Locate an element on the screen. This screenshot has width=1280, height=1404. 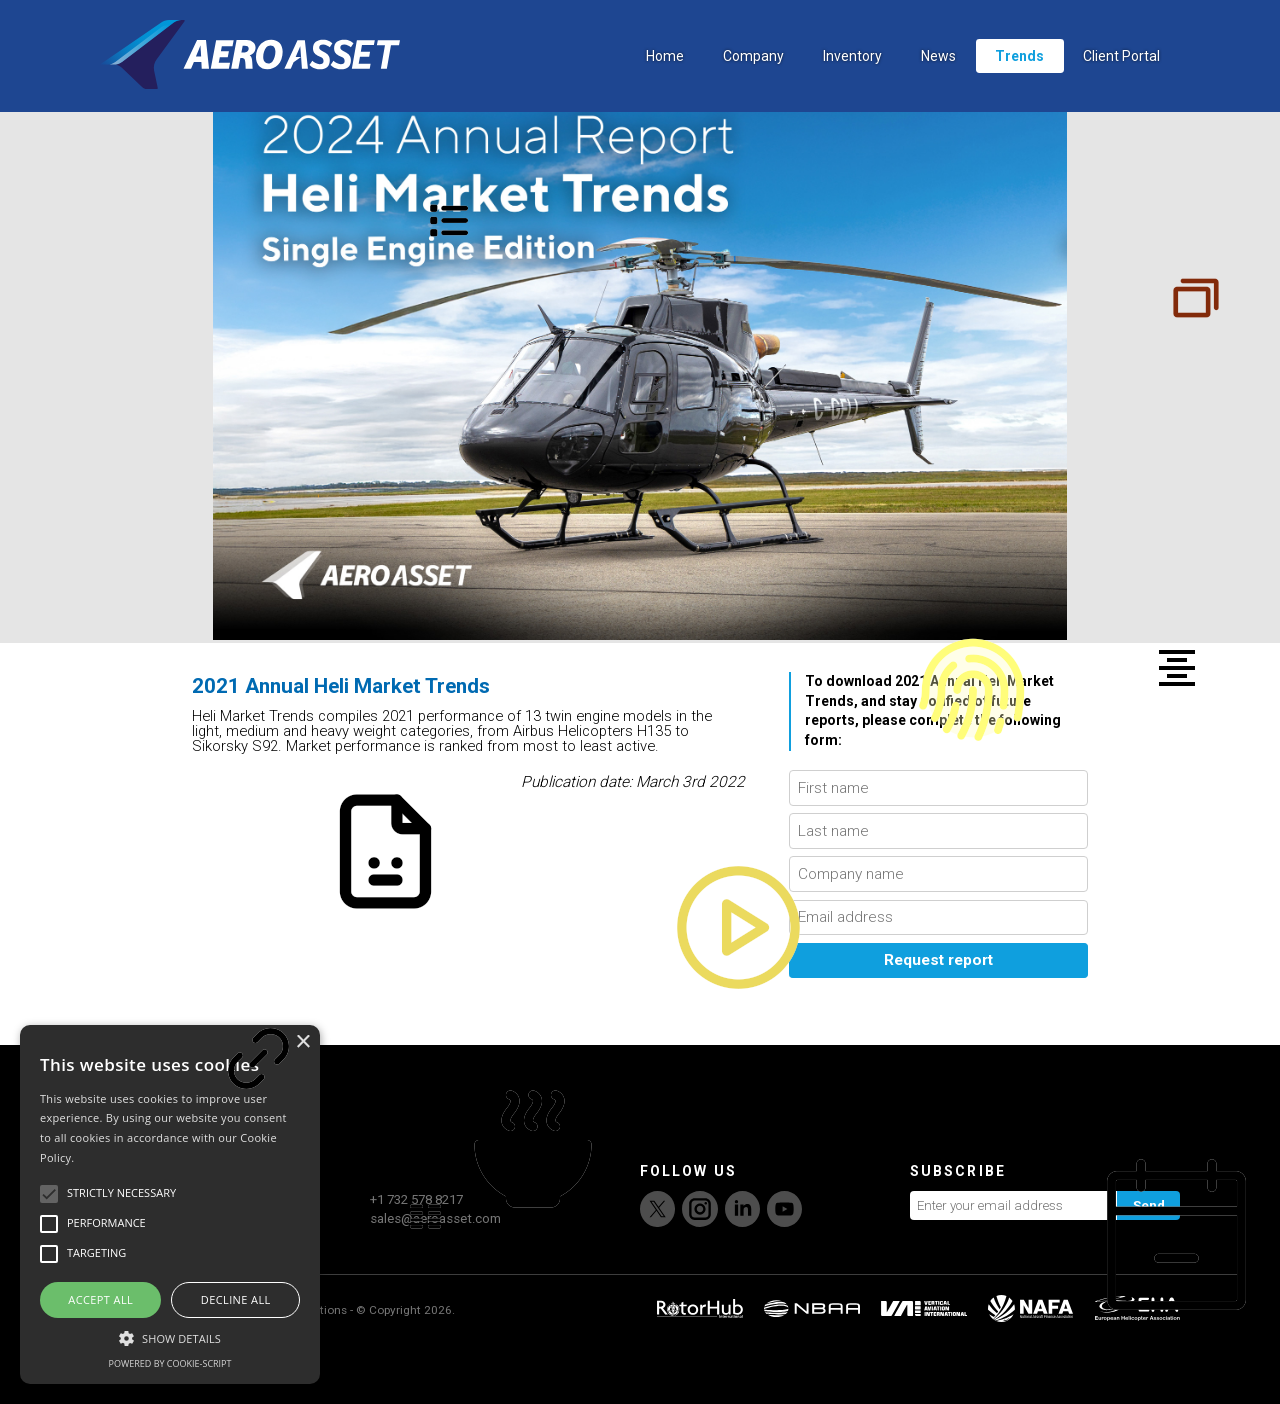
document with neutral status or feedback is located at coordinates (385, 851).